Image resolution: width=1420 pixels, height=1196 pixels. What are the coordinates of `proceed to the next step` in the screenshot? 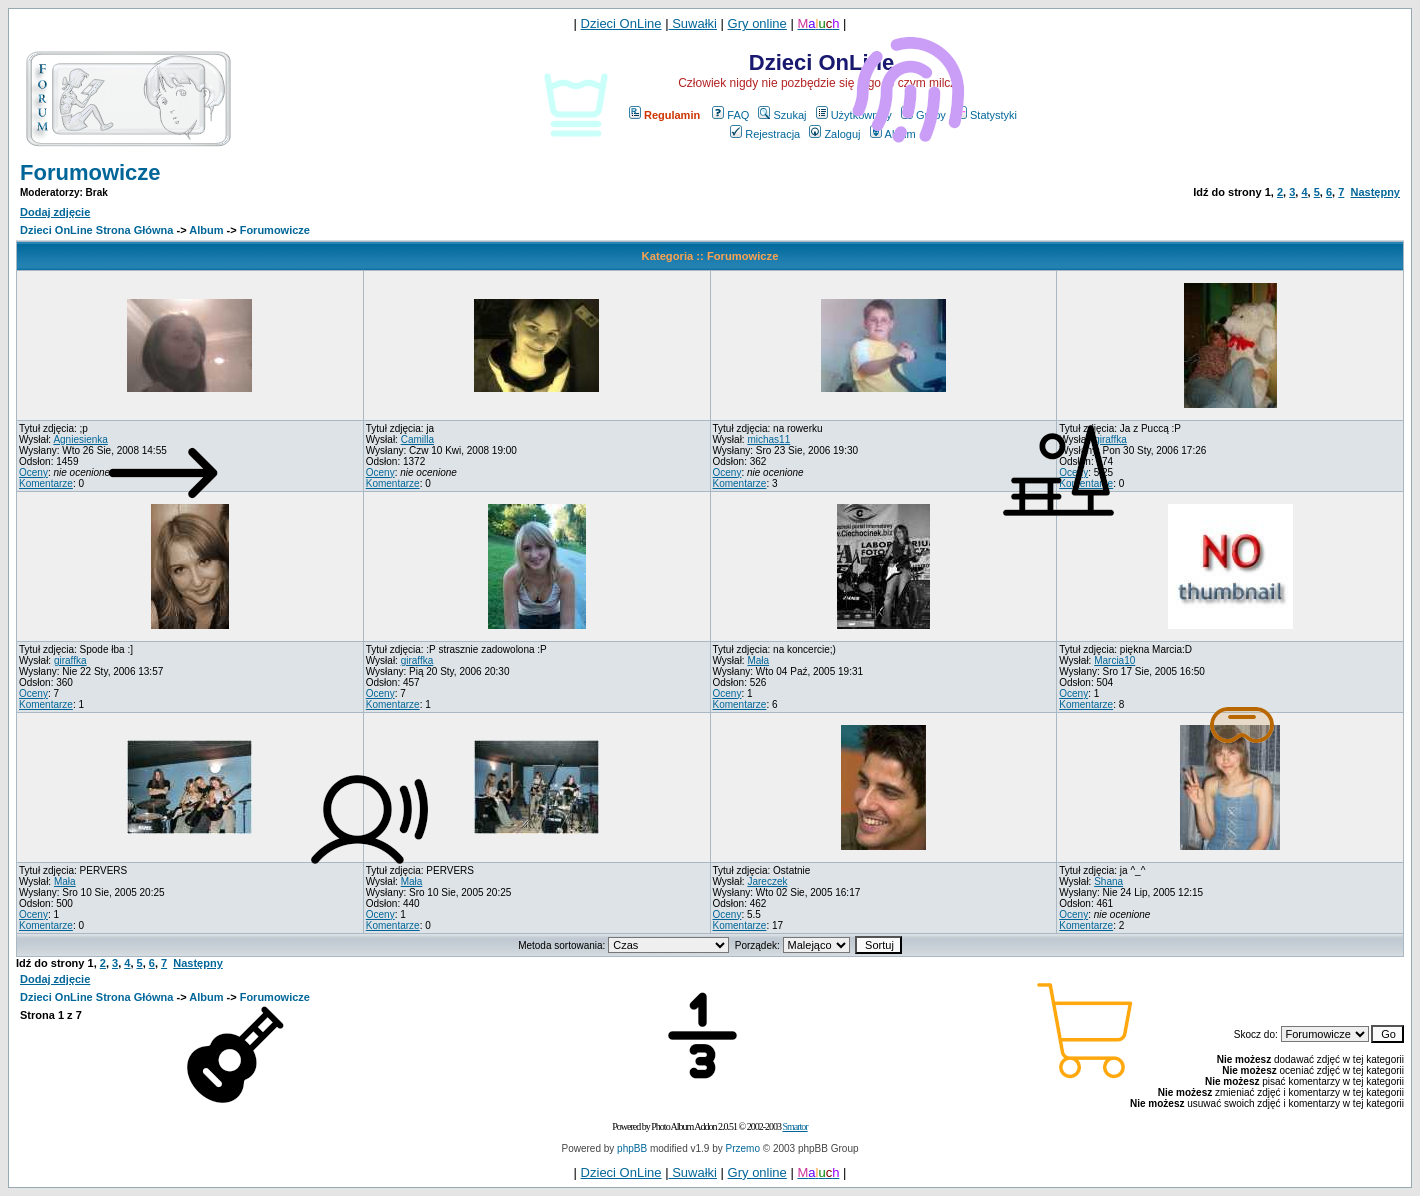 It's located at (163, 473).